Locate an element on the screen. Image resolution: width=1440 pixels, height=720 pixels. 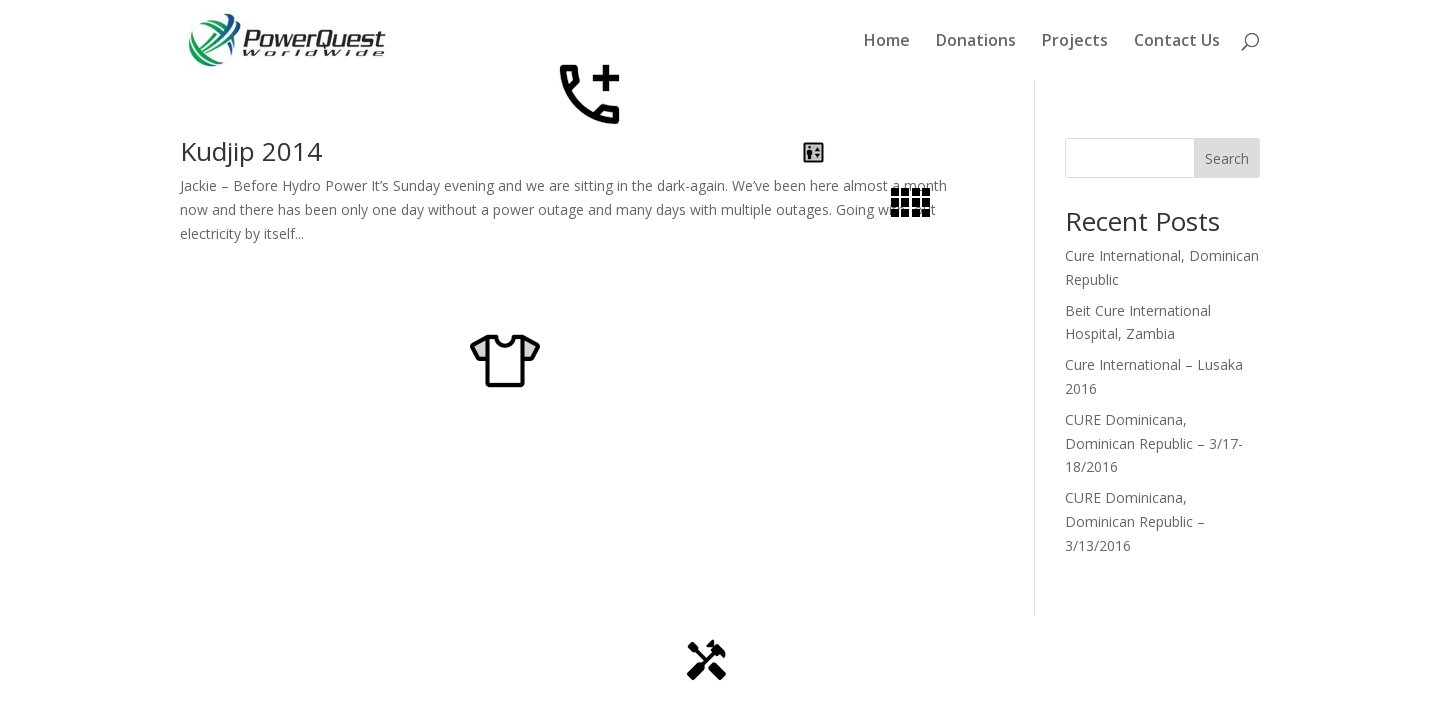
browse clothing or apparel items is located at coordinates (505, 361).